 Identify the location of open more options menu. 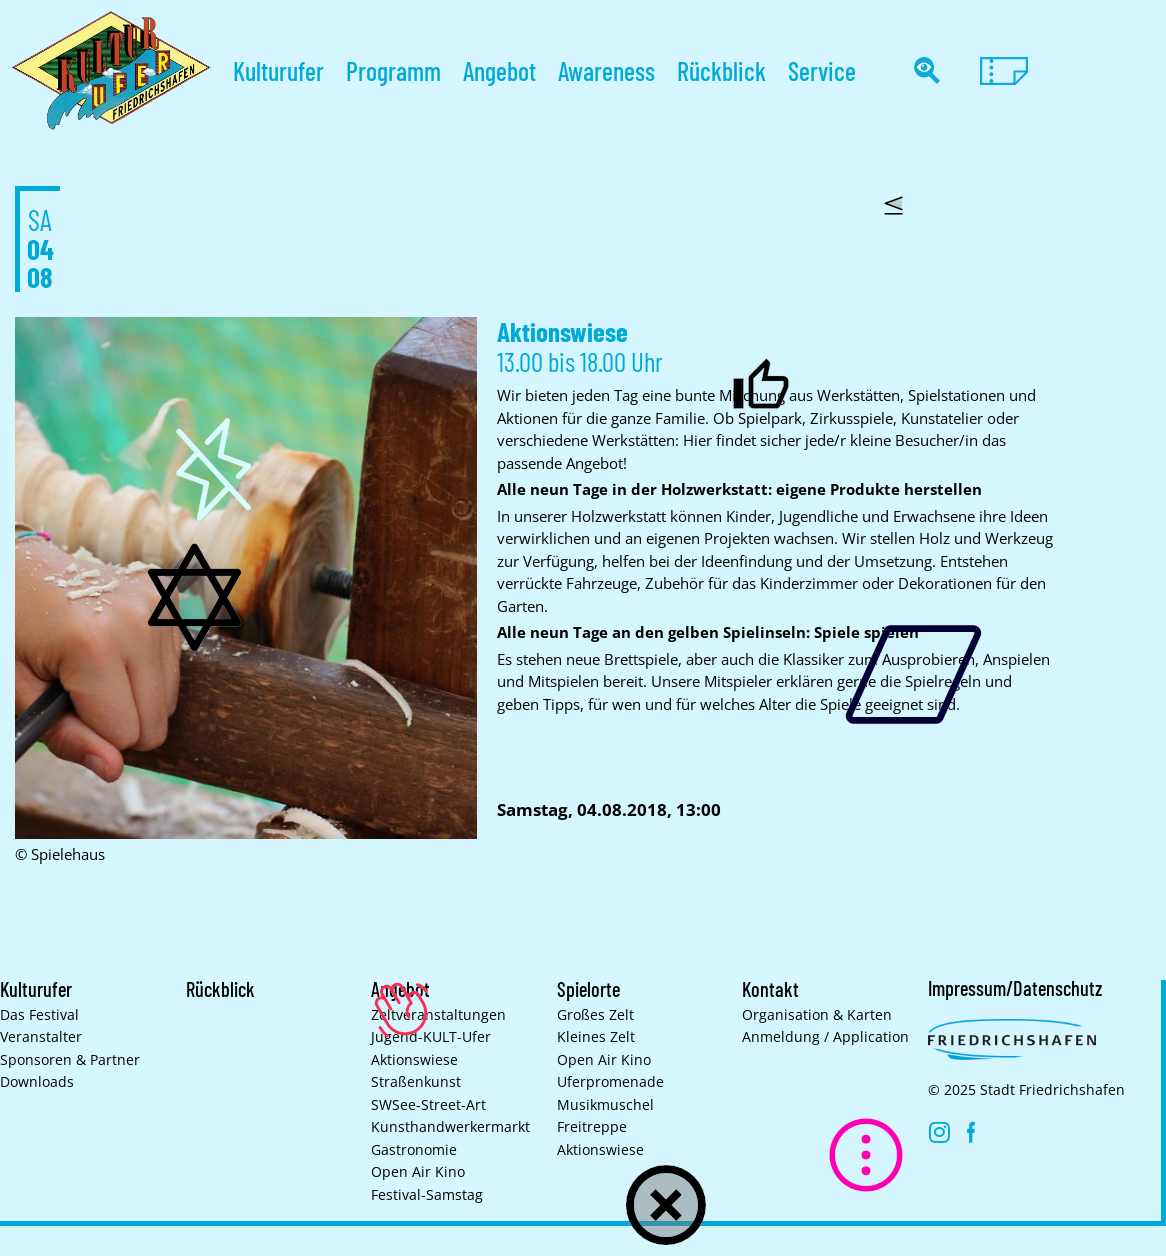
(866, 1155).